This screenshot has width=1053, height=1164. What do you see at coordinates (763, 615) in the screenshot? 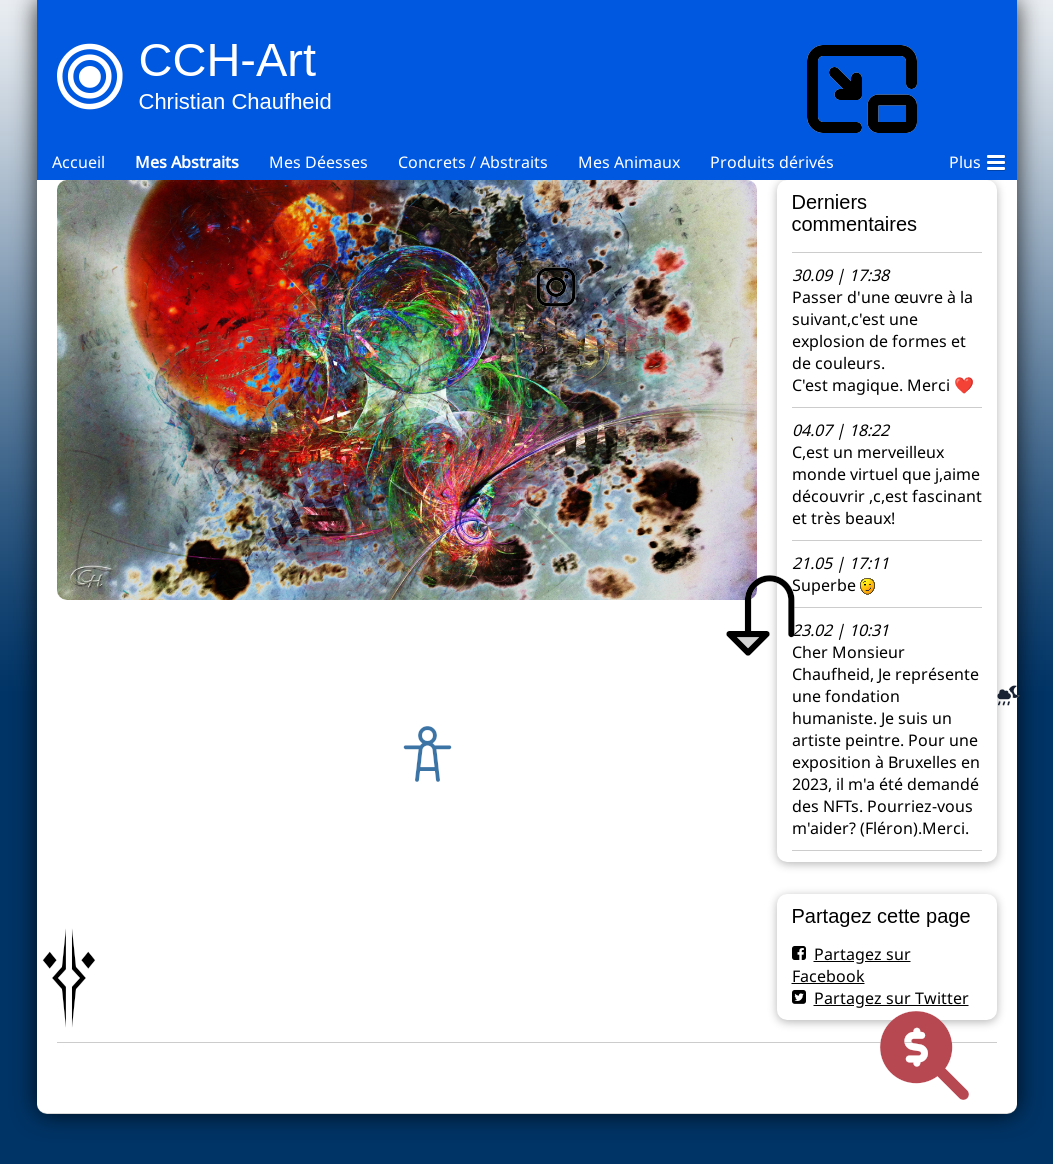
I see `undo or reverse a previous action` at bounding box center [763, 615].